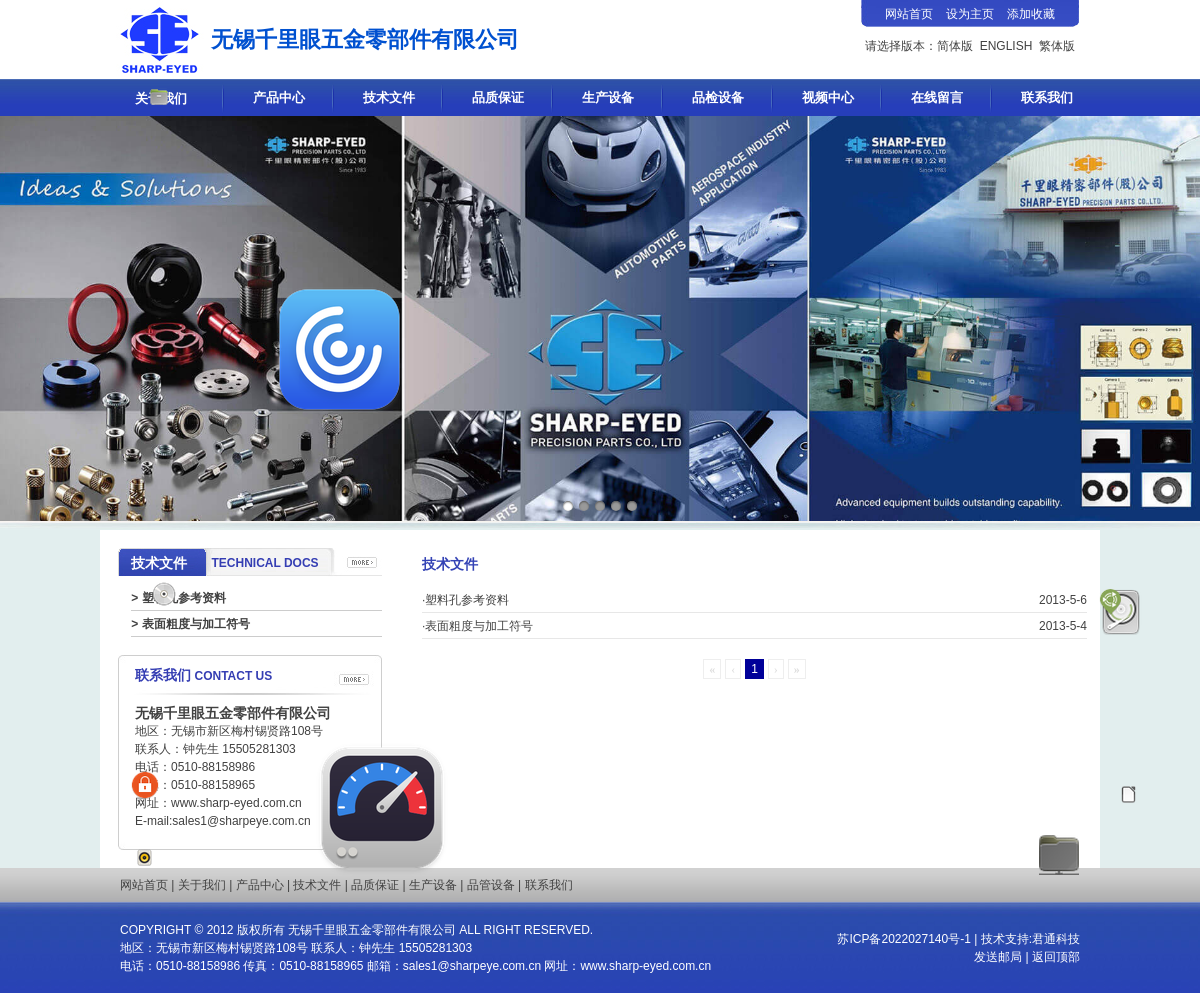 This screenshot has width=1200, height=993. What do you see at coordinates (159, 97) in the screenshot?
I see `open the file manager application` at bounding box center [159, 97].